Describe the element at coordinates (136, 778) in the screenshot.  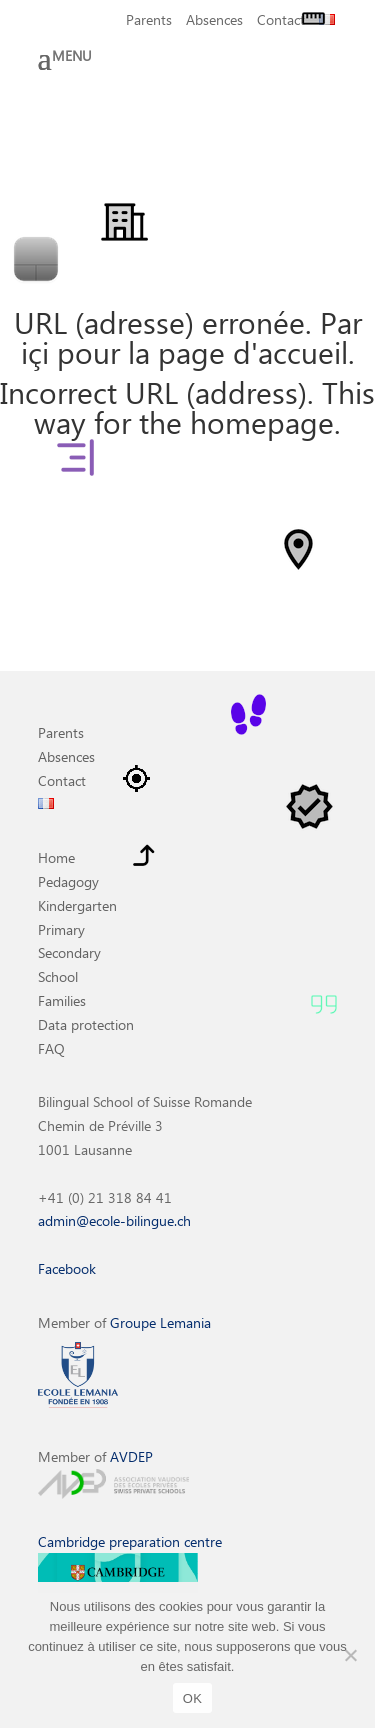
I see `indicates GPS location is locked and active` at that location.